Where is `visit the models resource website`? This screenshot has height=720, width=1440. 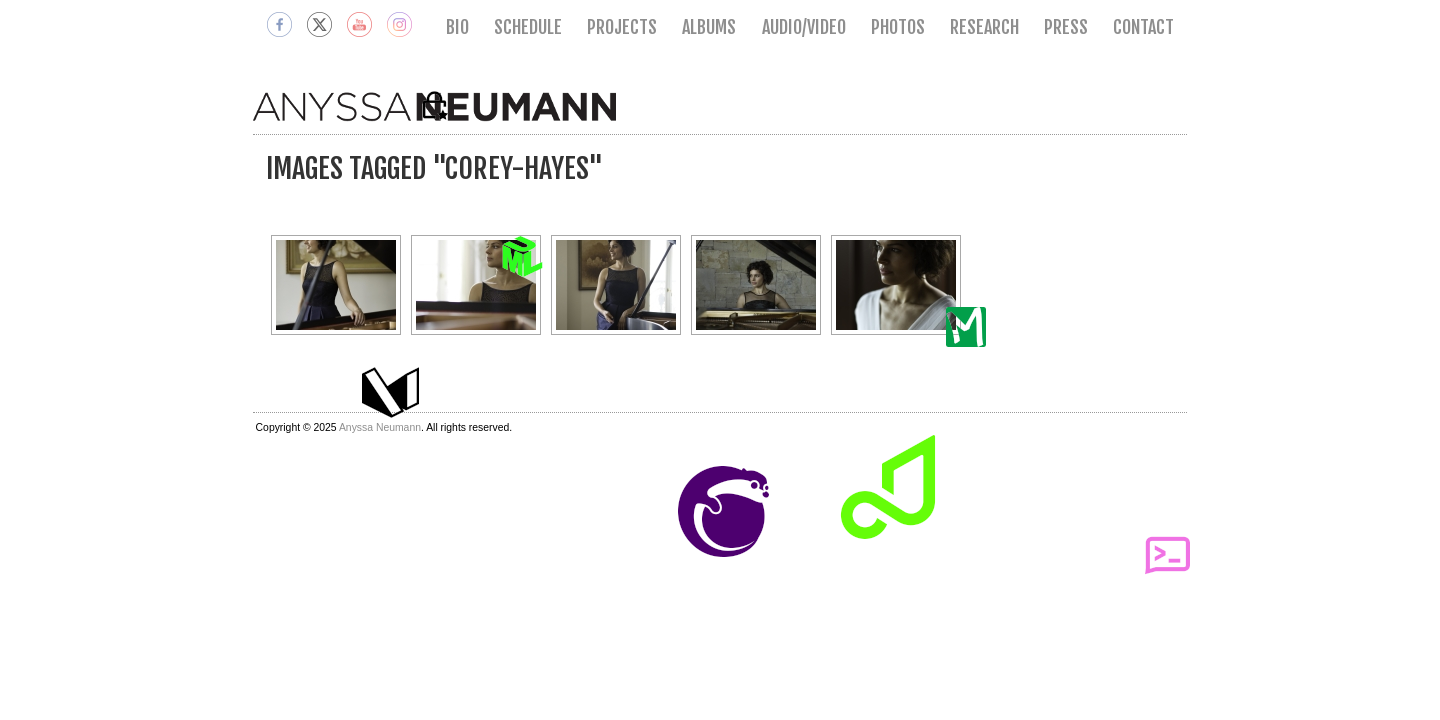
visit the models resource website is located at coordinates (966, 327).